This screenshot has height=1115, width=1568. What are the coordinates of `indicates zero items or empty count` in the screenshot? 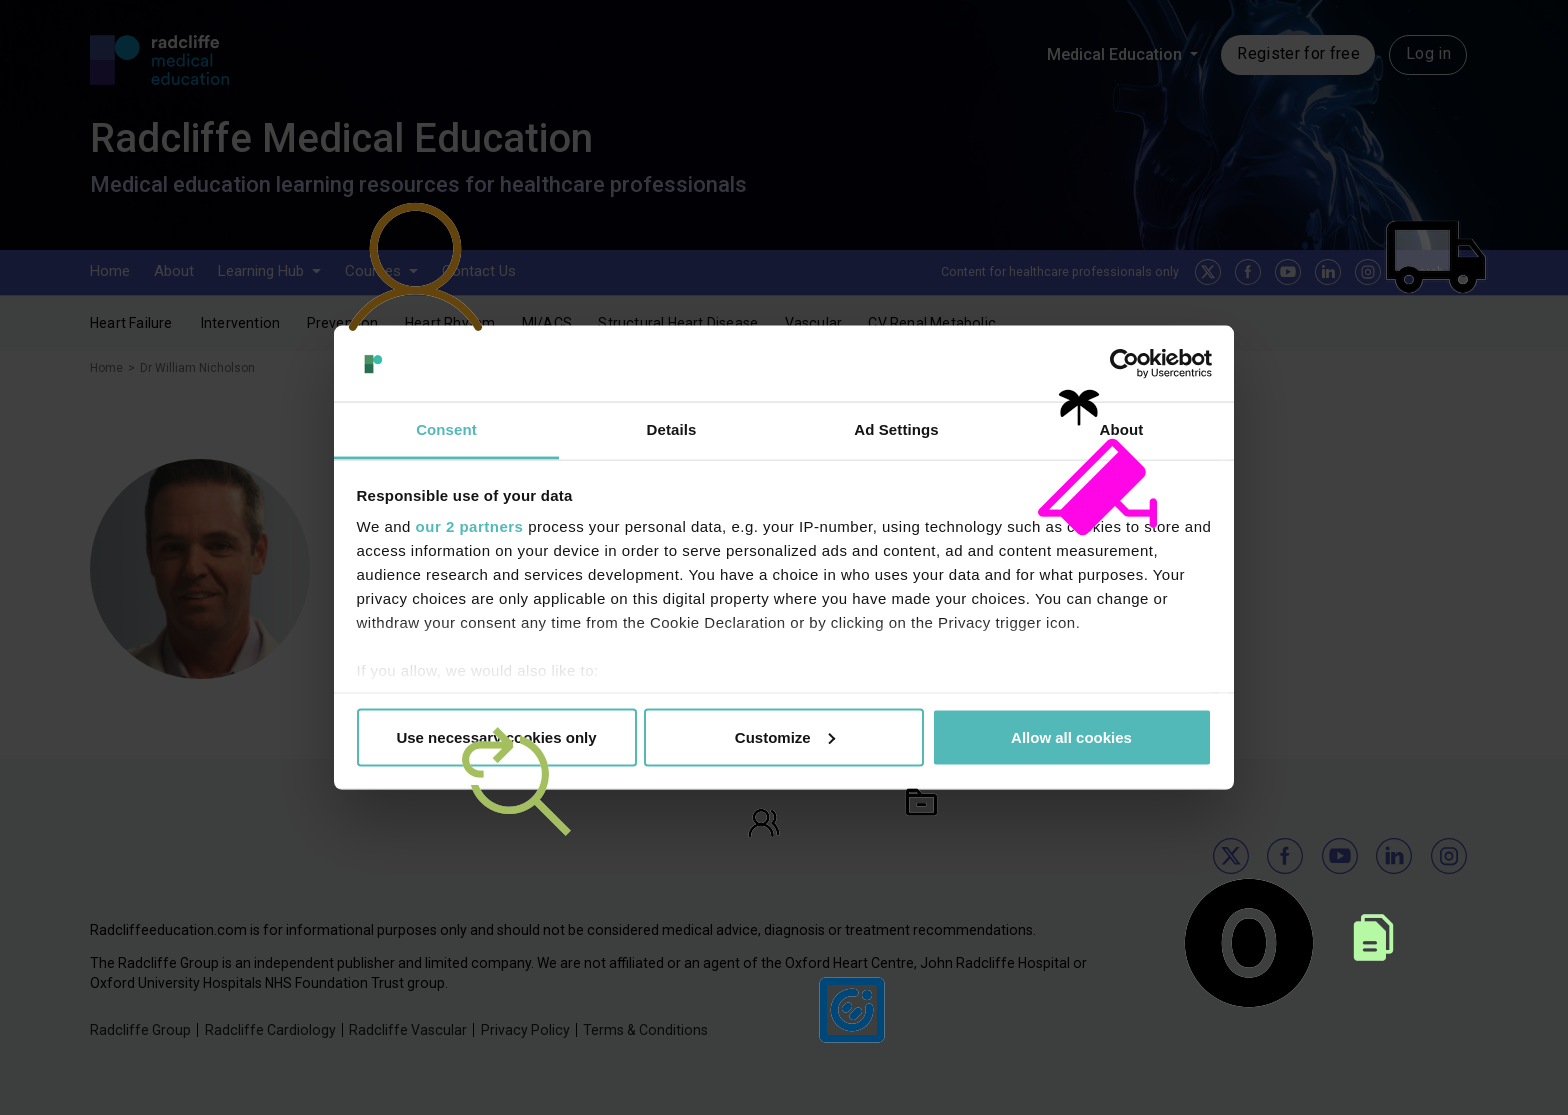 It's located at (1249, 943).